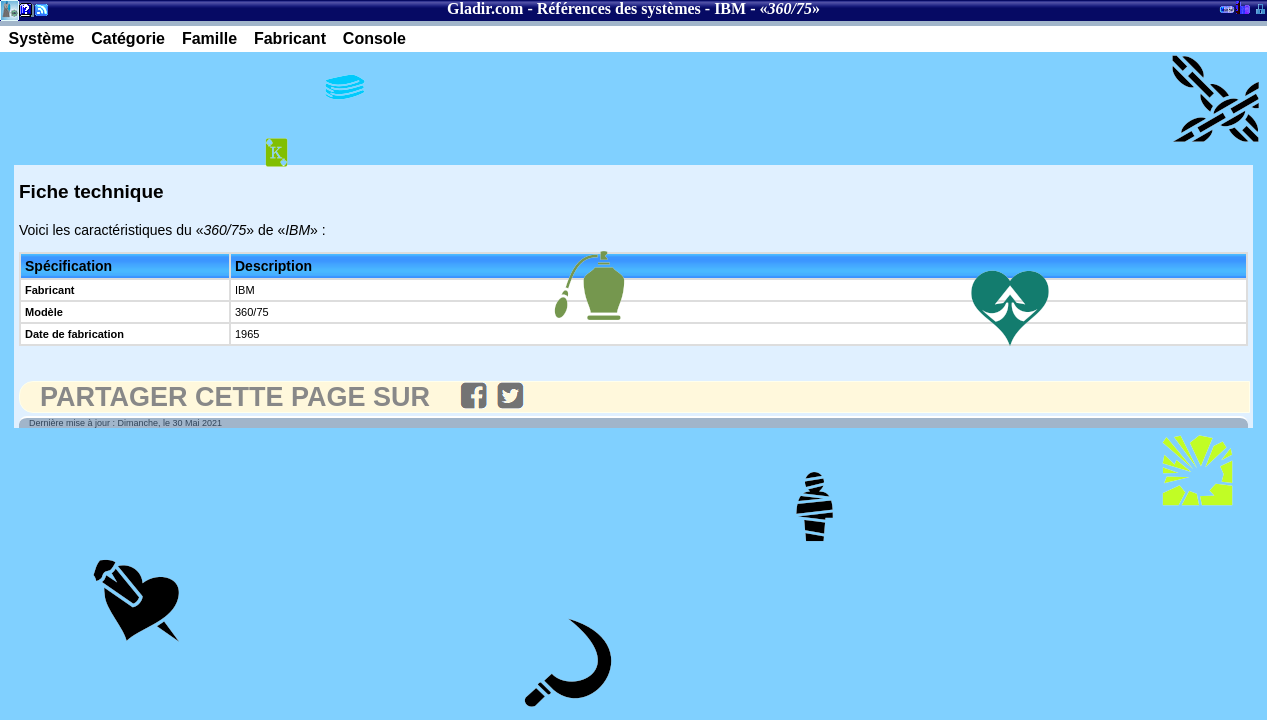 This screenshot has width=1267, height=720. What do you see at coordinates (276, 152) in the screenshot?
I see `king of spades playing card` at bounding box center [276, 152].